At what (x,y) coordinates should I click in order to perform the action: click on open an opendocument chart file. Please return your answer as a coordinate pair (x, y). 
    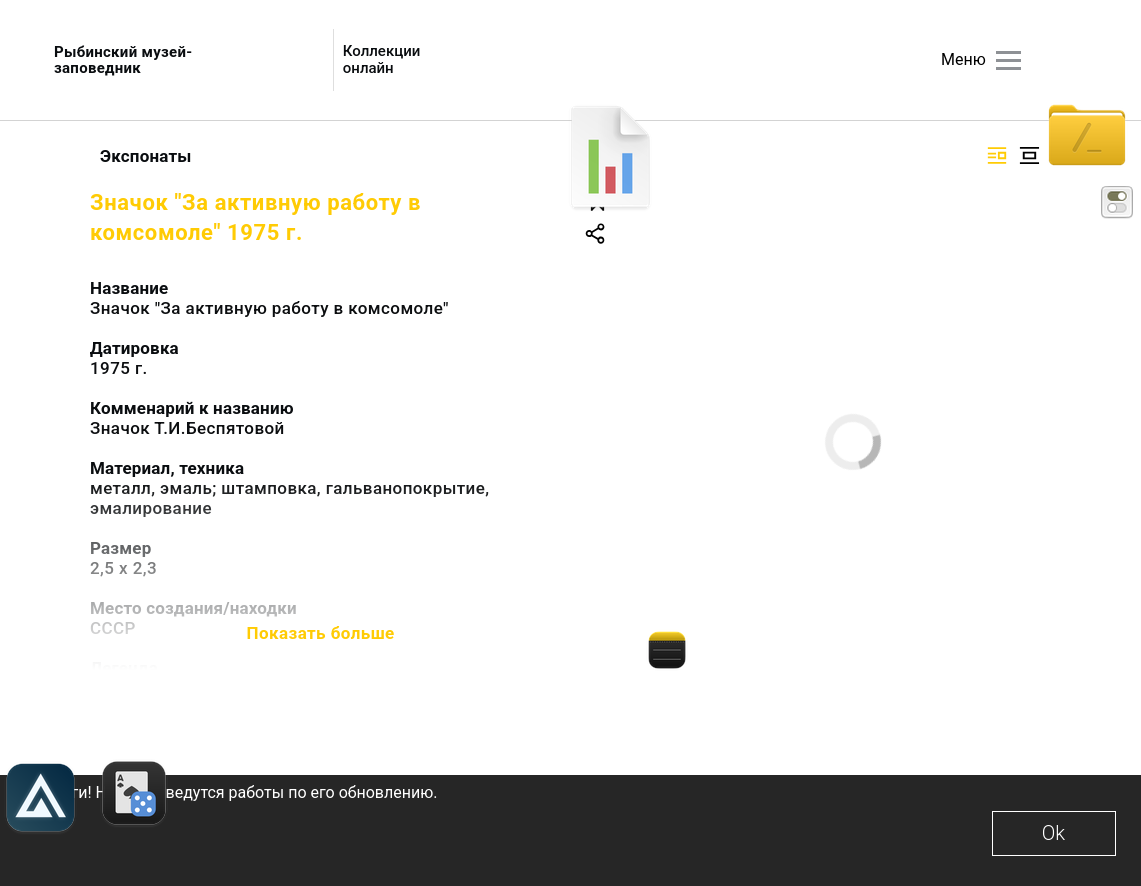
    Looking at the image, I should click on (610, 156).